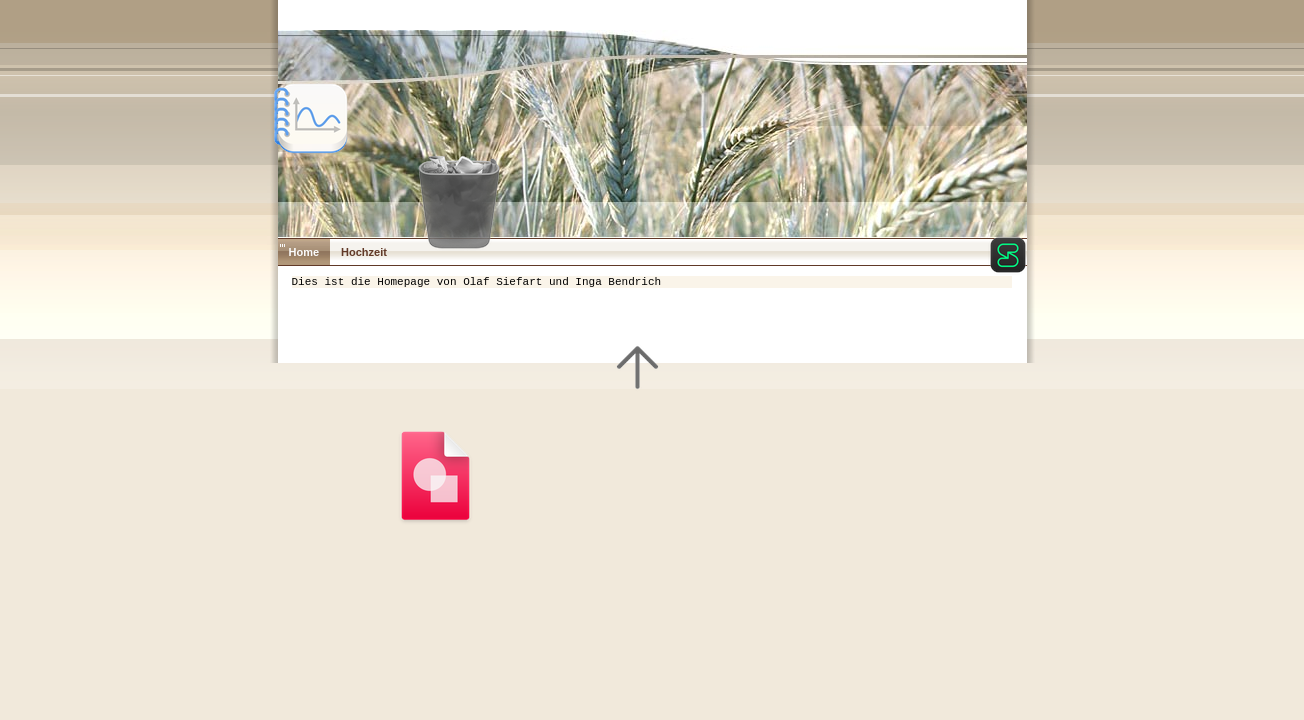 The height and width of the screenshot is (720, 1304). What do you see at coordinates (435, 477) in the screenshot?
I see `a google drawings file` at bounding box center [435, 477].